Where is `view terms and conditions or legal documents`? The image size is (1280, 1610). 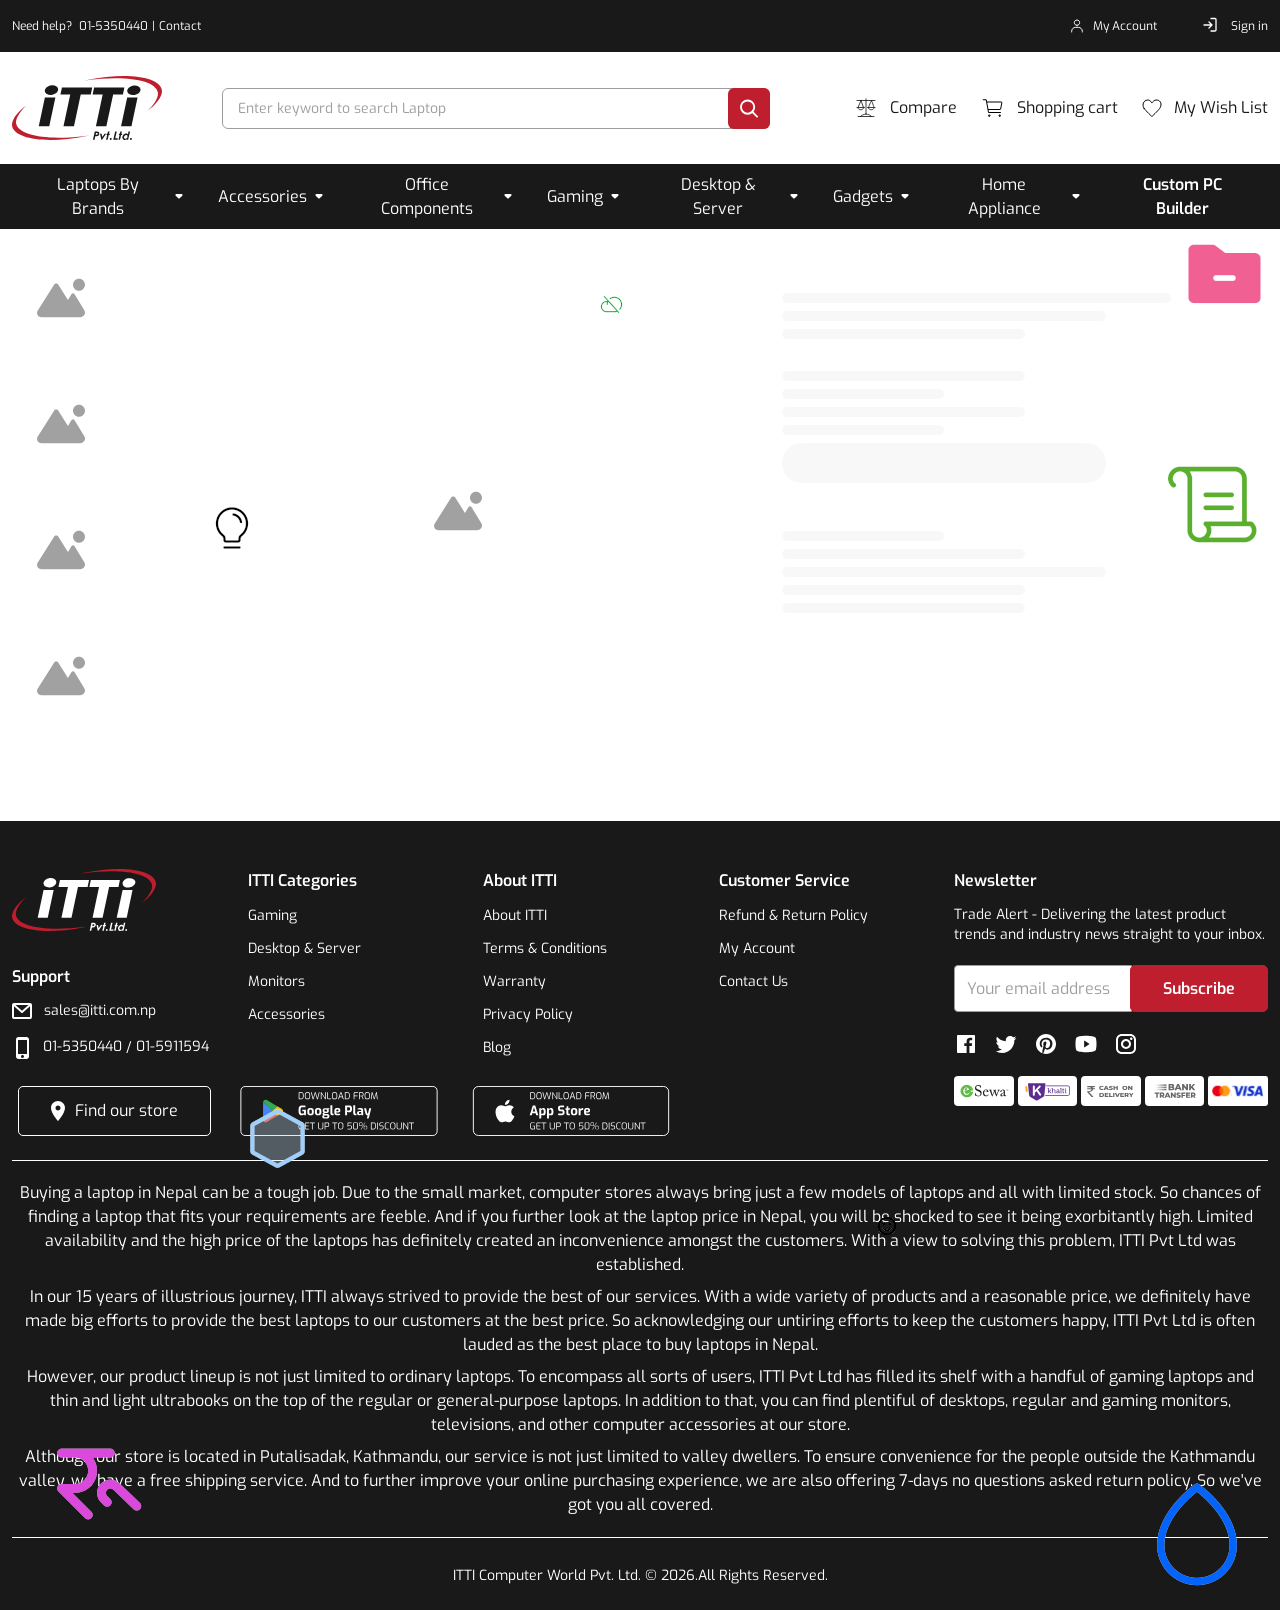 view terms and conditions or legal documents is located at coordinates (1215, 504).